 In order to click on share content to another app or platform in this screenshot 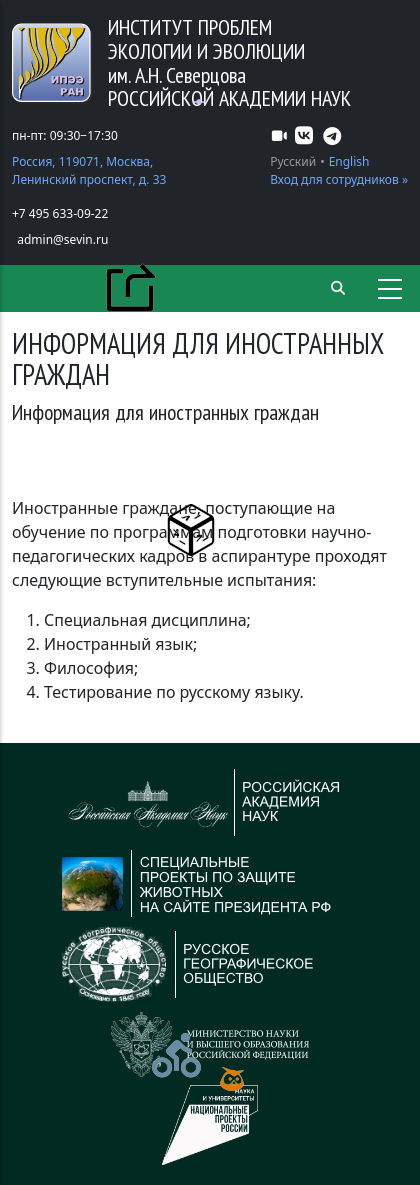, I will do `click(130, 290)`.